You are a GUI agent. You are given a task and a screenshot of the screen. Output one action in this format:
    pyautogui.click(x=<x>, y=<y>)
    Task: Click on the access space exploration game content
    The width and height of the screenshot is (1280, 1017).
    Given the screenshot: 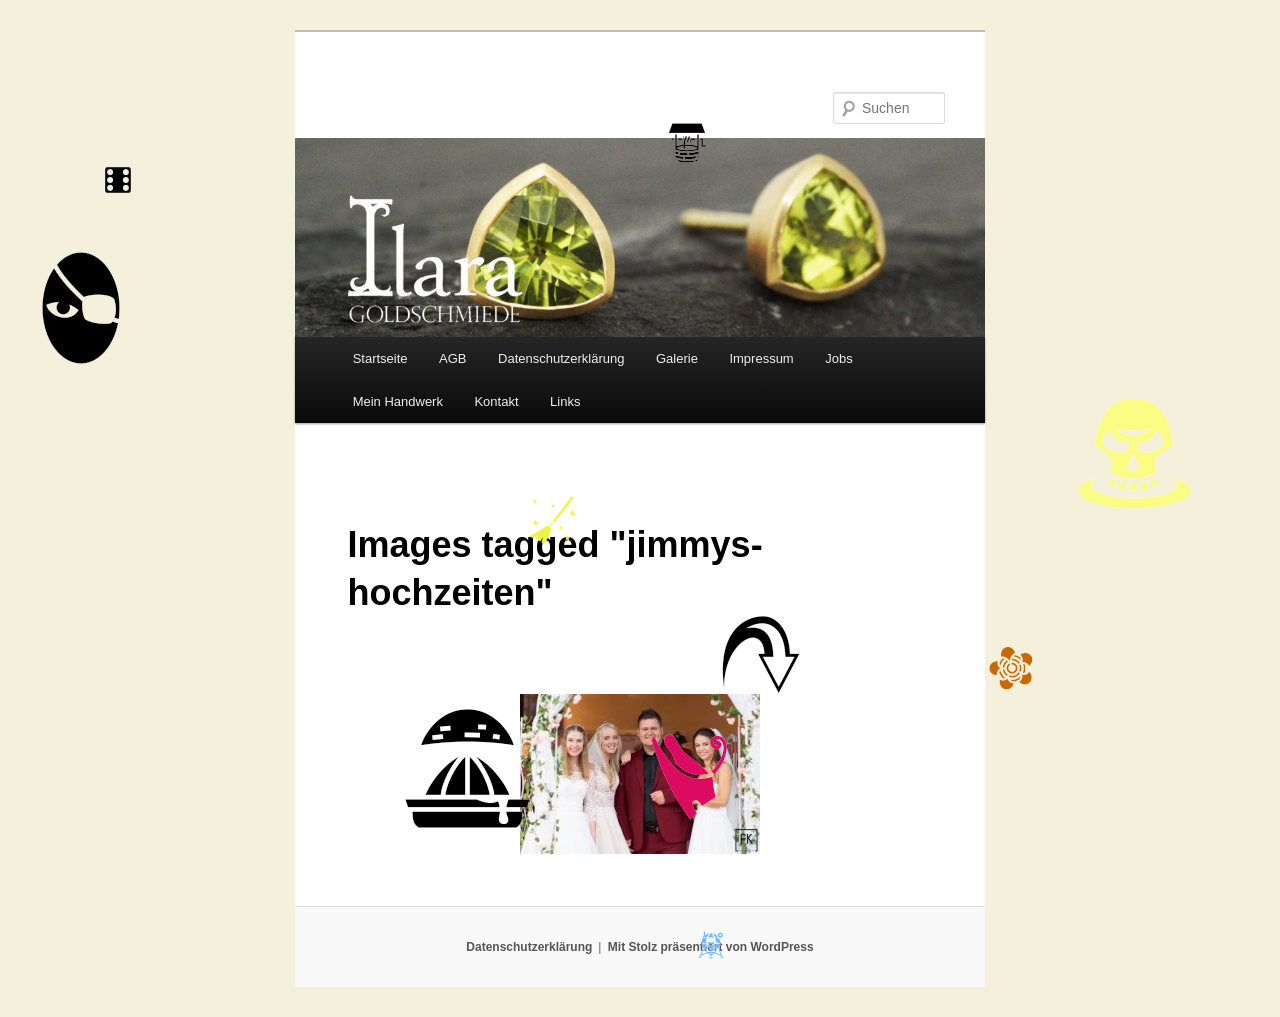 What is the action you would take?
    pyautogui.click(x=711, y=945)
    